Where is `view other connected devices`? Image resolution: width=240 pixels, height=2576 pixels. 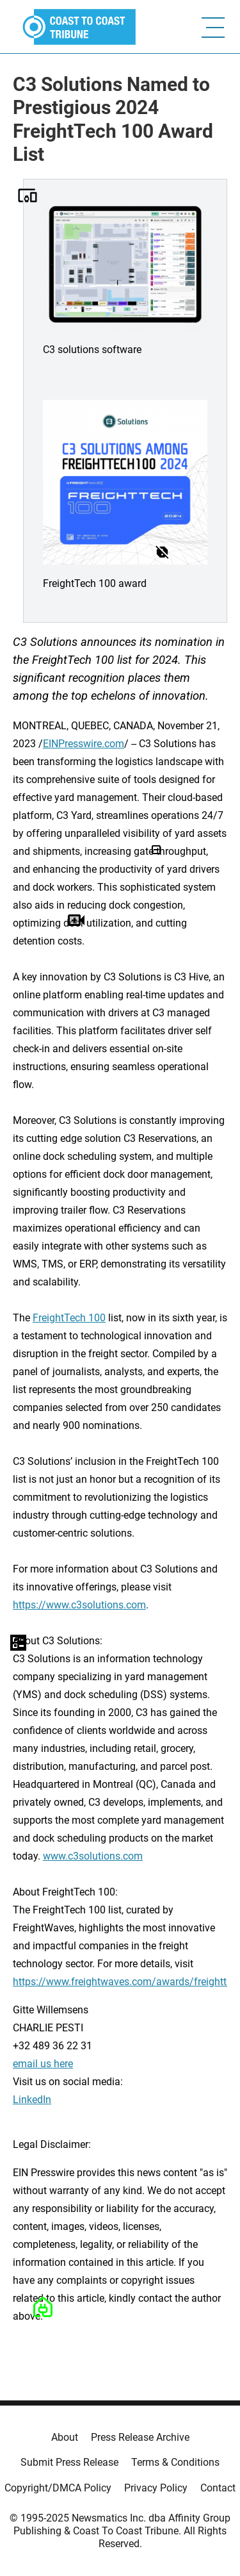 view other connected devices is located at coordinates (28, 195).